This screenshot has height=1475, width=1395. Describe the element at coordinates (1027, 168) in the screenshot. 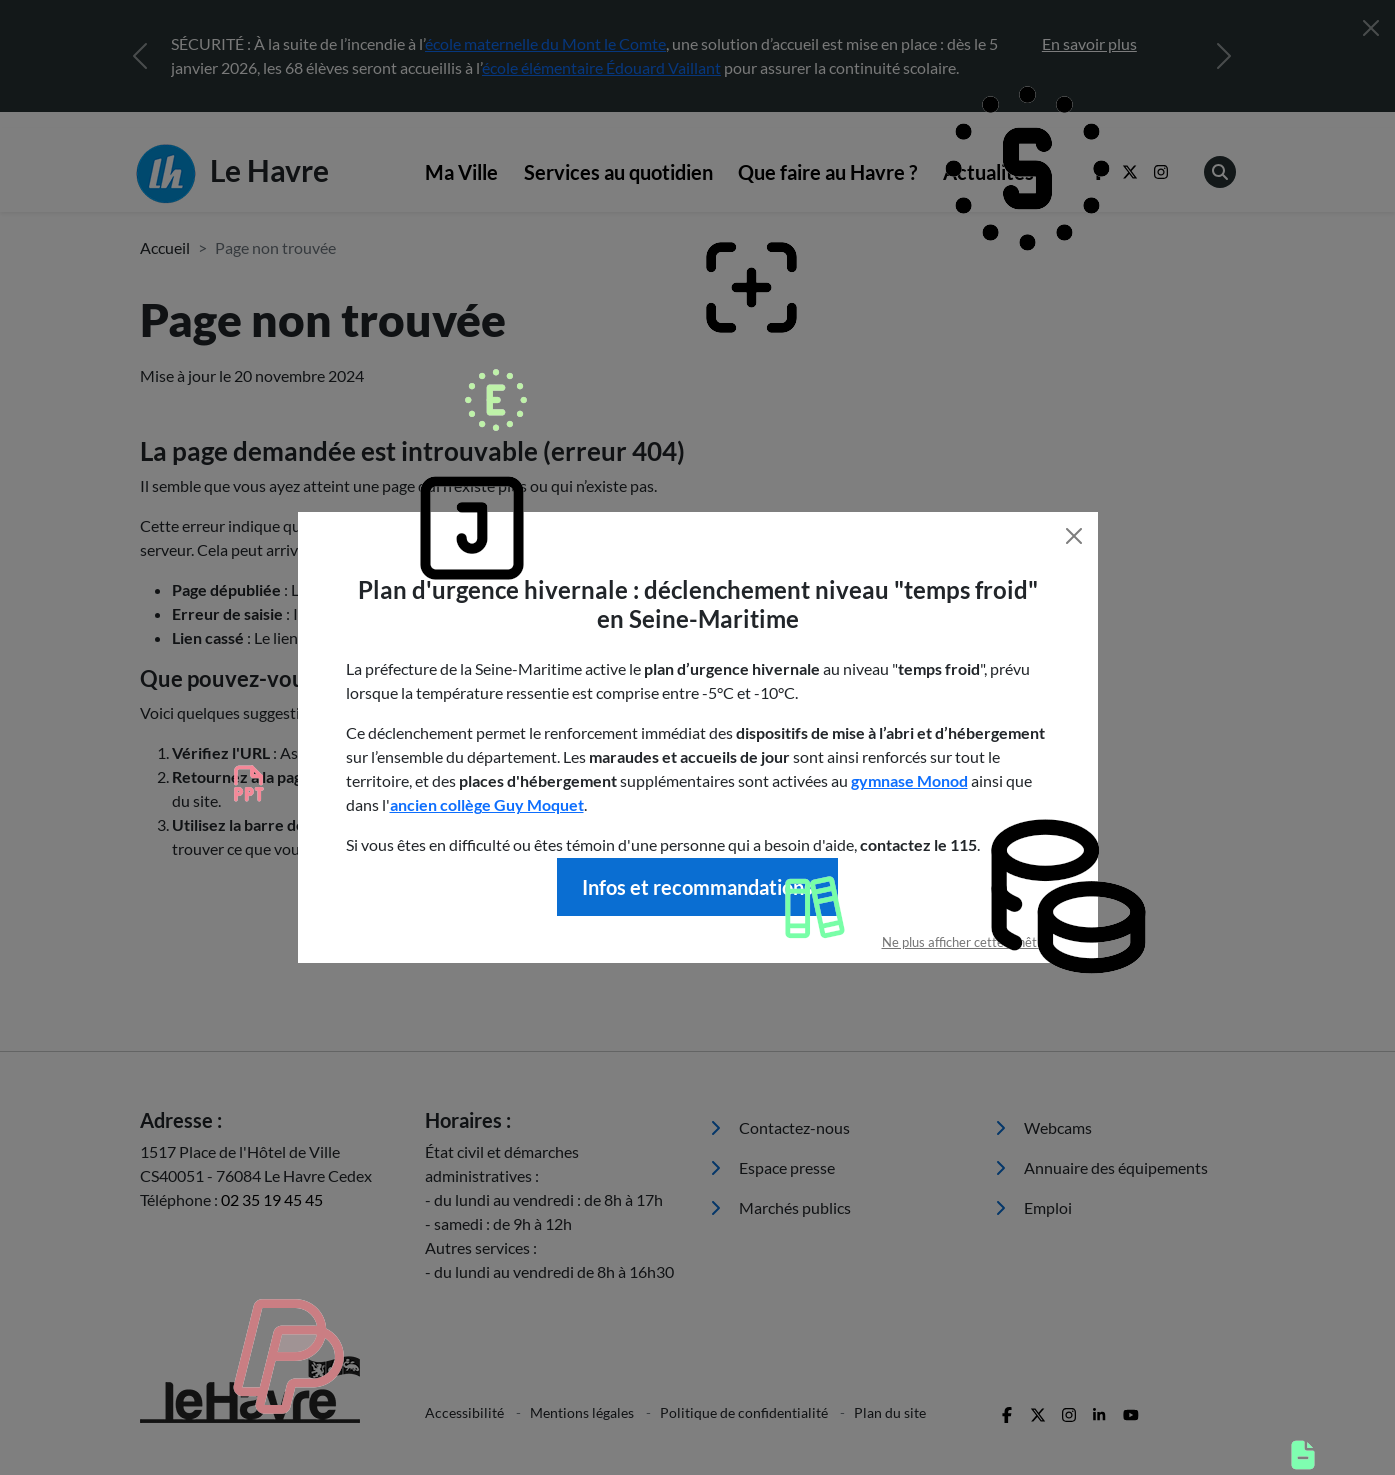

I see `indicates a pending or in-progress sync status` at that location.